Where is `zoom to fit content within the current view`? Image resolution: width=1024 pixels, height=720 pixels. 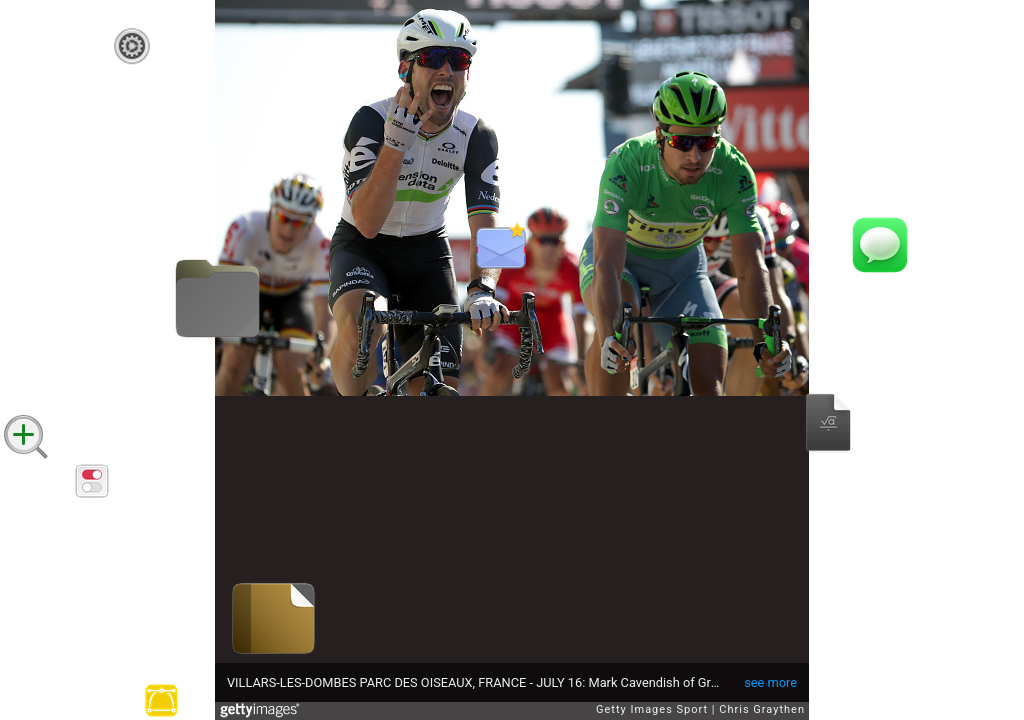
zoom to fit content within the current view is located at coordinates (26, 437).